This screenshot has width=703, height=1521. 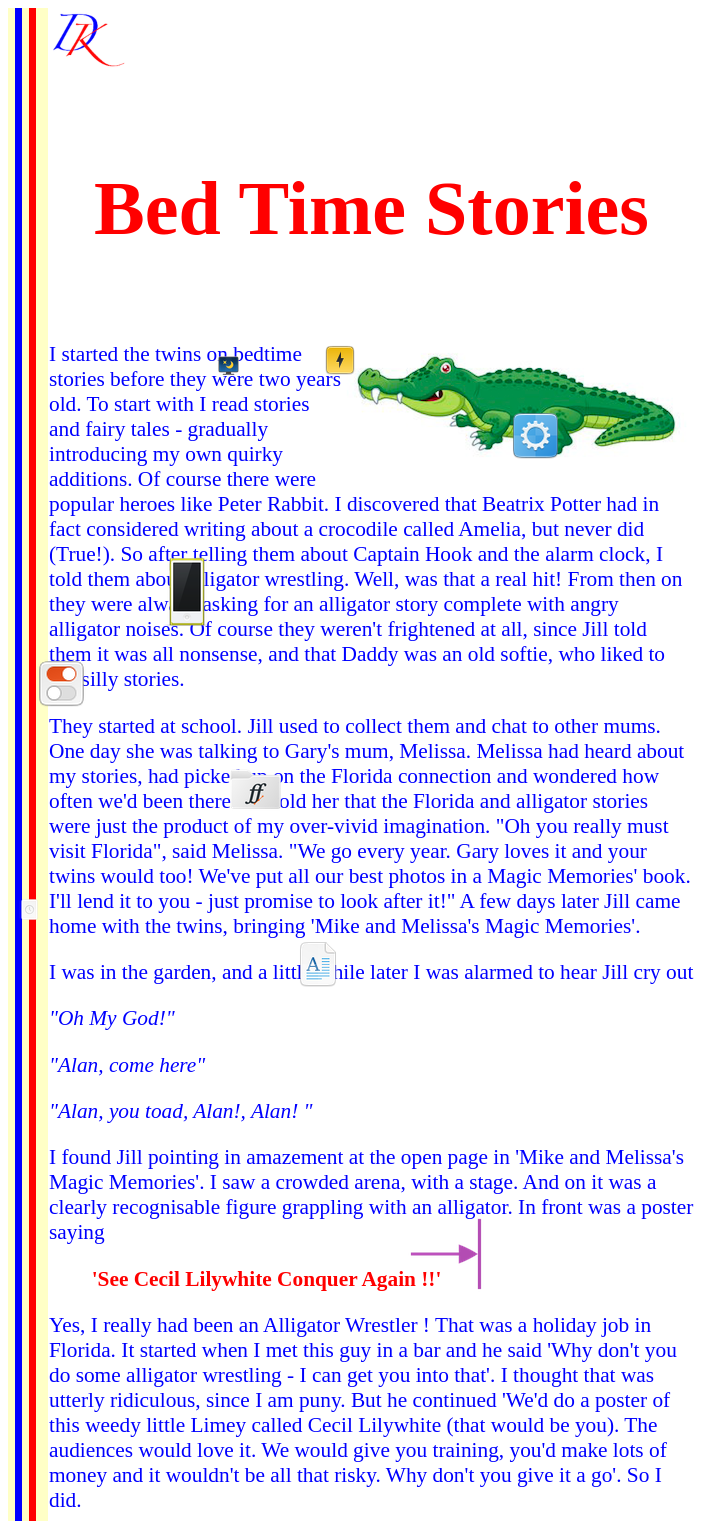 I want to click on access power management settings, so click(x=340, y=360).